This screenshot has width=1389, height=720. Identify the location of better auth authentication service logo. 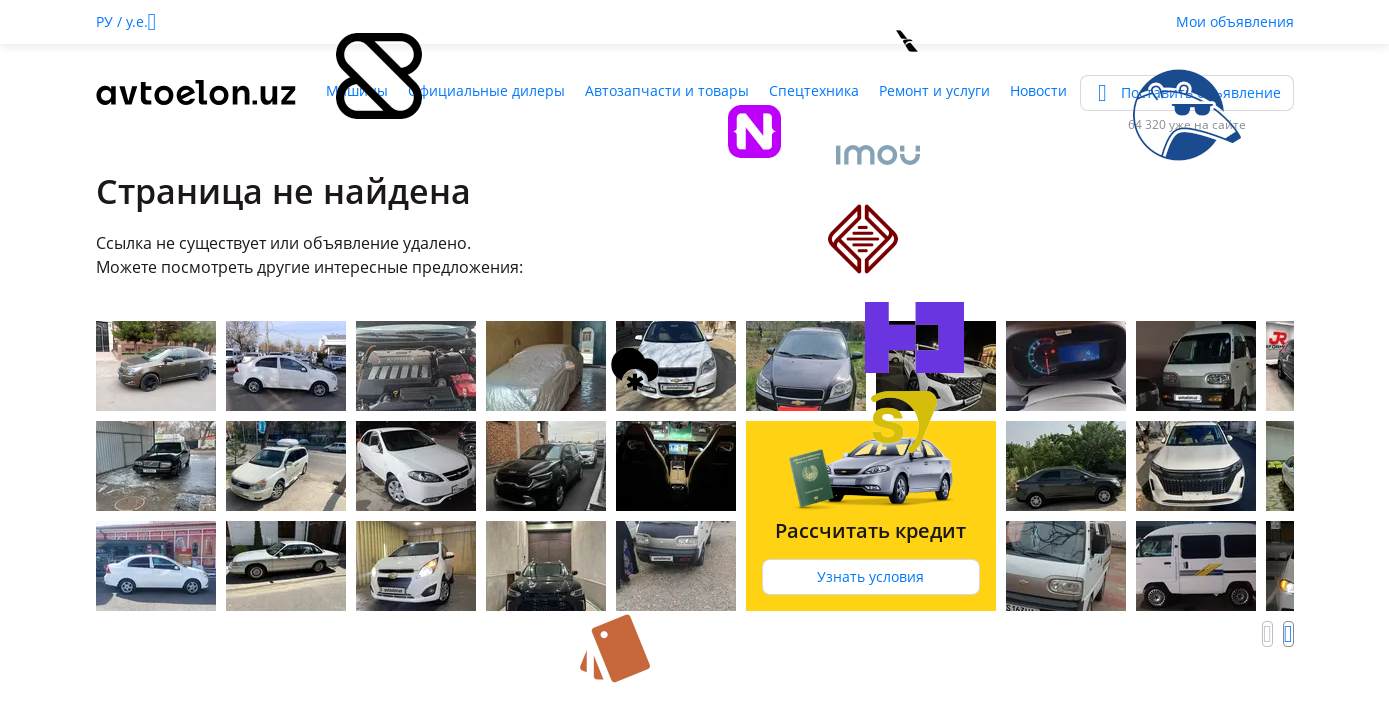
(914, 337).